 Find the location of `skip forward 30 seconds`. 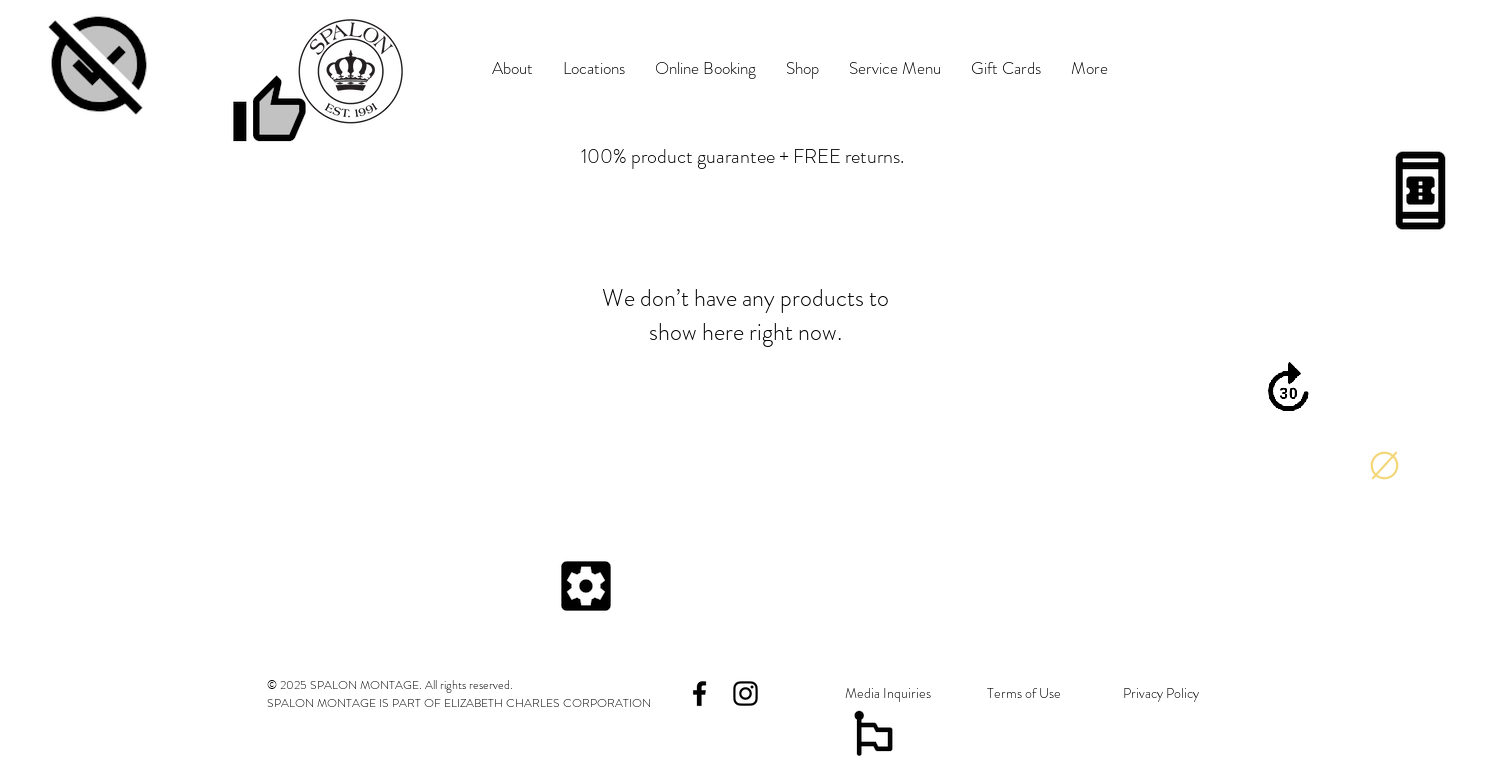

skip forward 30 seconds is located at coordinates (1288, 388).